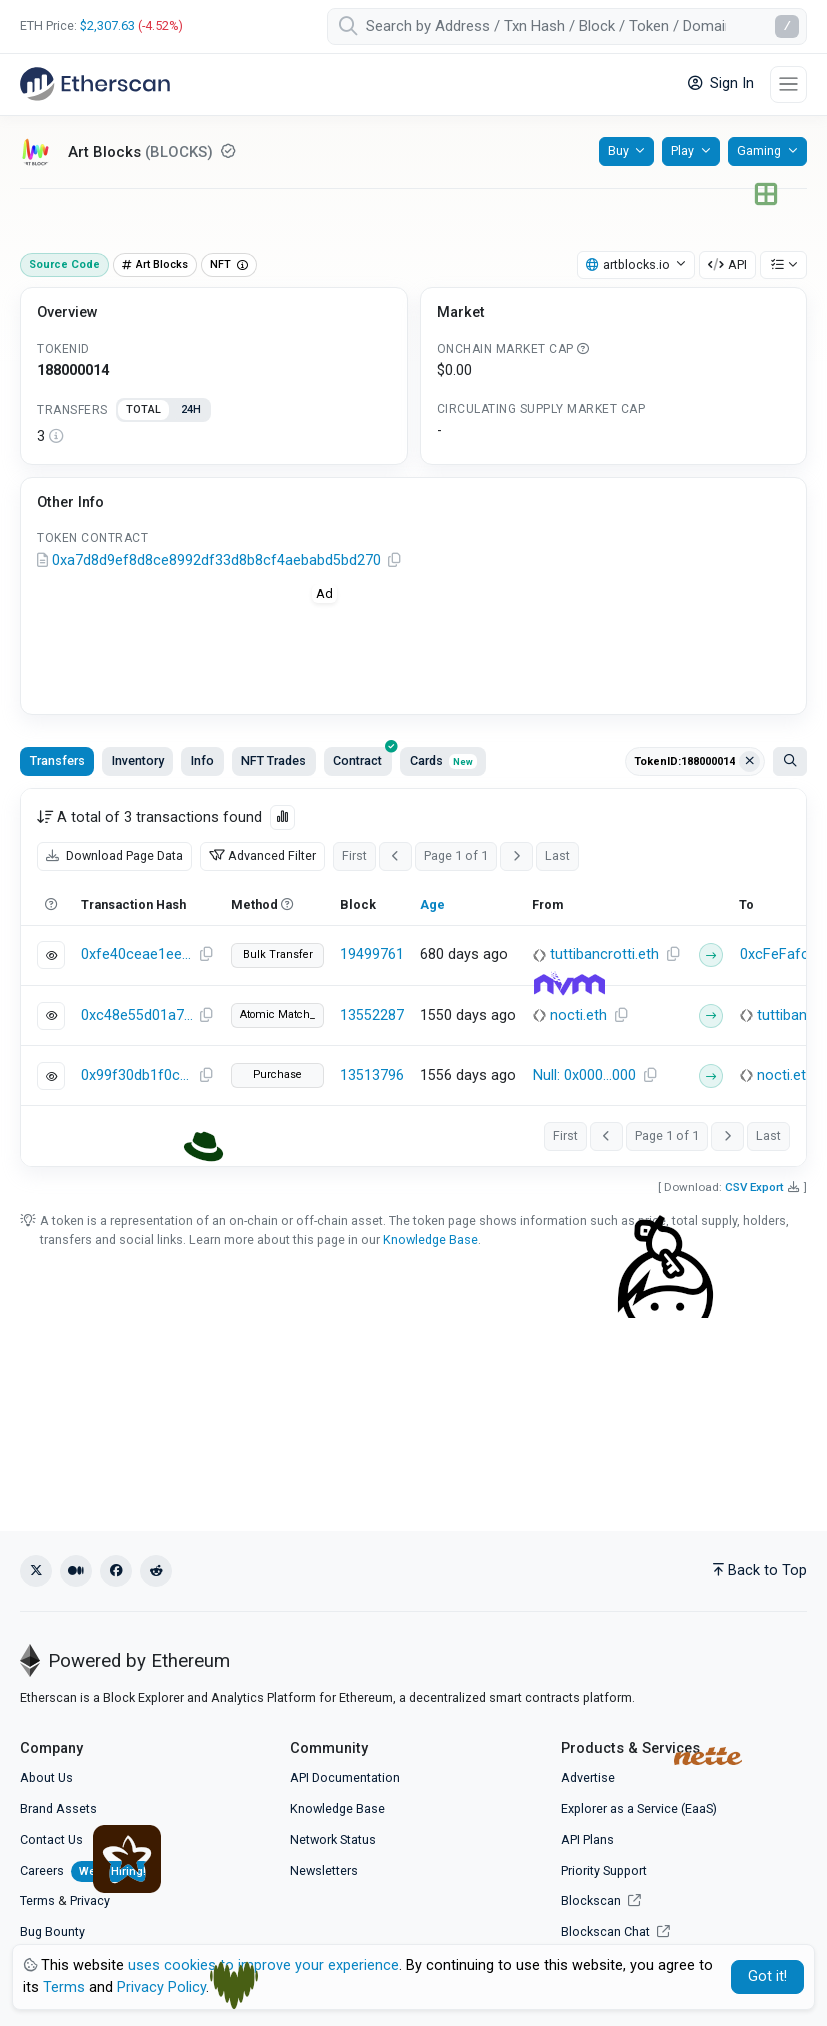 Image resolution: width=827 pixels, height=2026 pixels. Describe the element at coordinates (569, 983) in the screenshot. I see `nvm (node version manager) logo` at that location.